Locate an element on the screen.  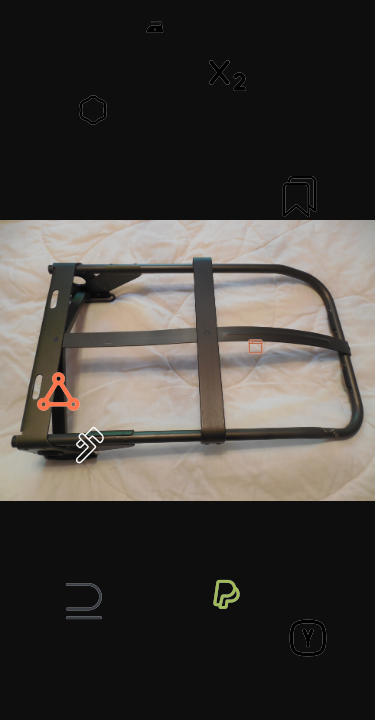
view all saved bookmarks is located at coordinates (299, 196).